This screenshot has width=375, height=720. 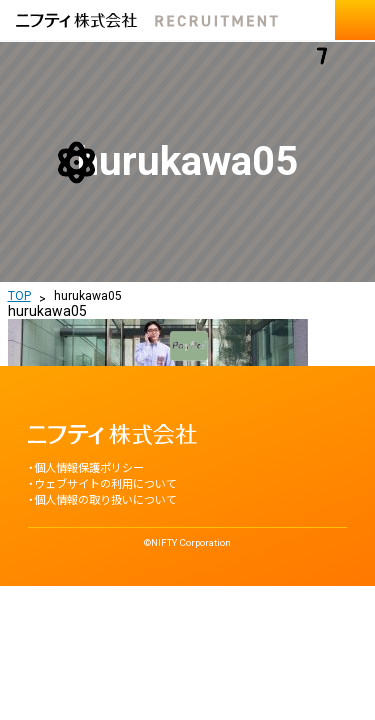 What do you see at coordinates (189, 346) in the screenshot?
I see `pay with PayPal` at bounding box center [189, 346].